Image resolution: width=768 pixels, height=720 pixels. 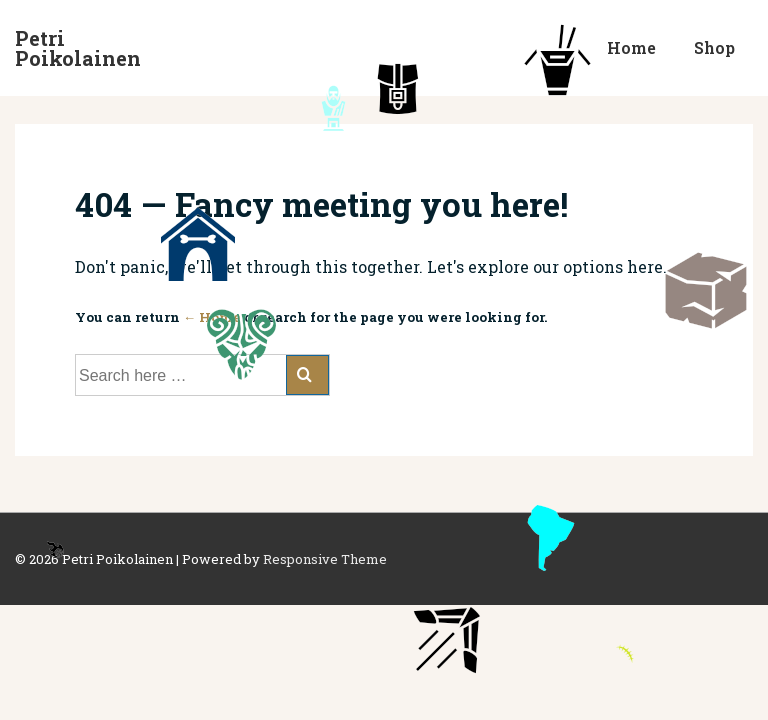 I want to click on quick food or noodle delivery option, so click(x=557, y=59).